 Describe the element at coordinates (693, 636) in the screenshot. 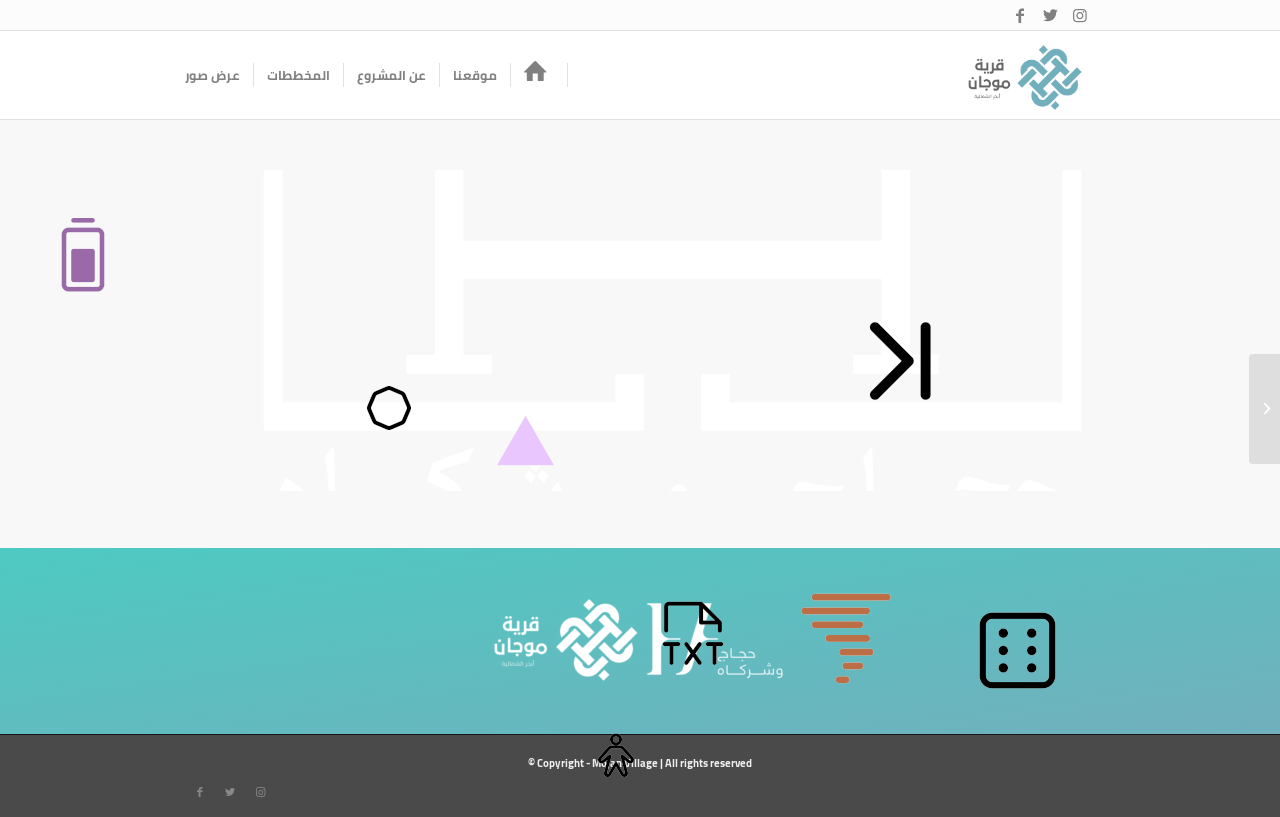

I see `open a text file` at that location.